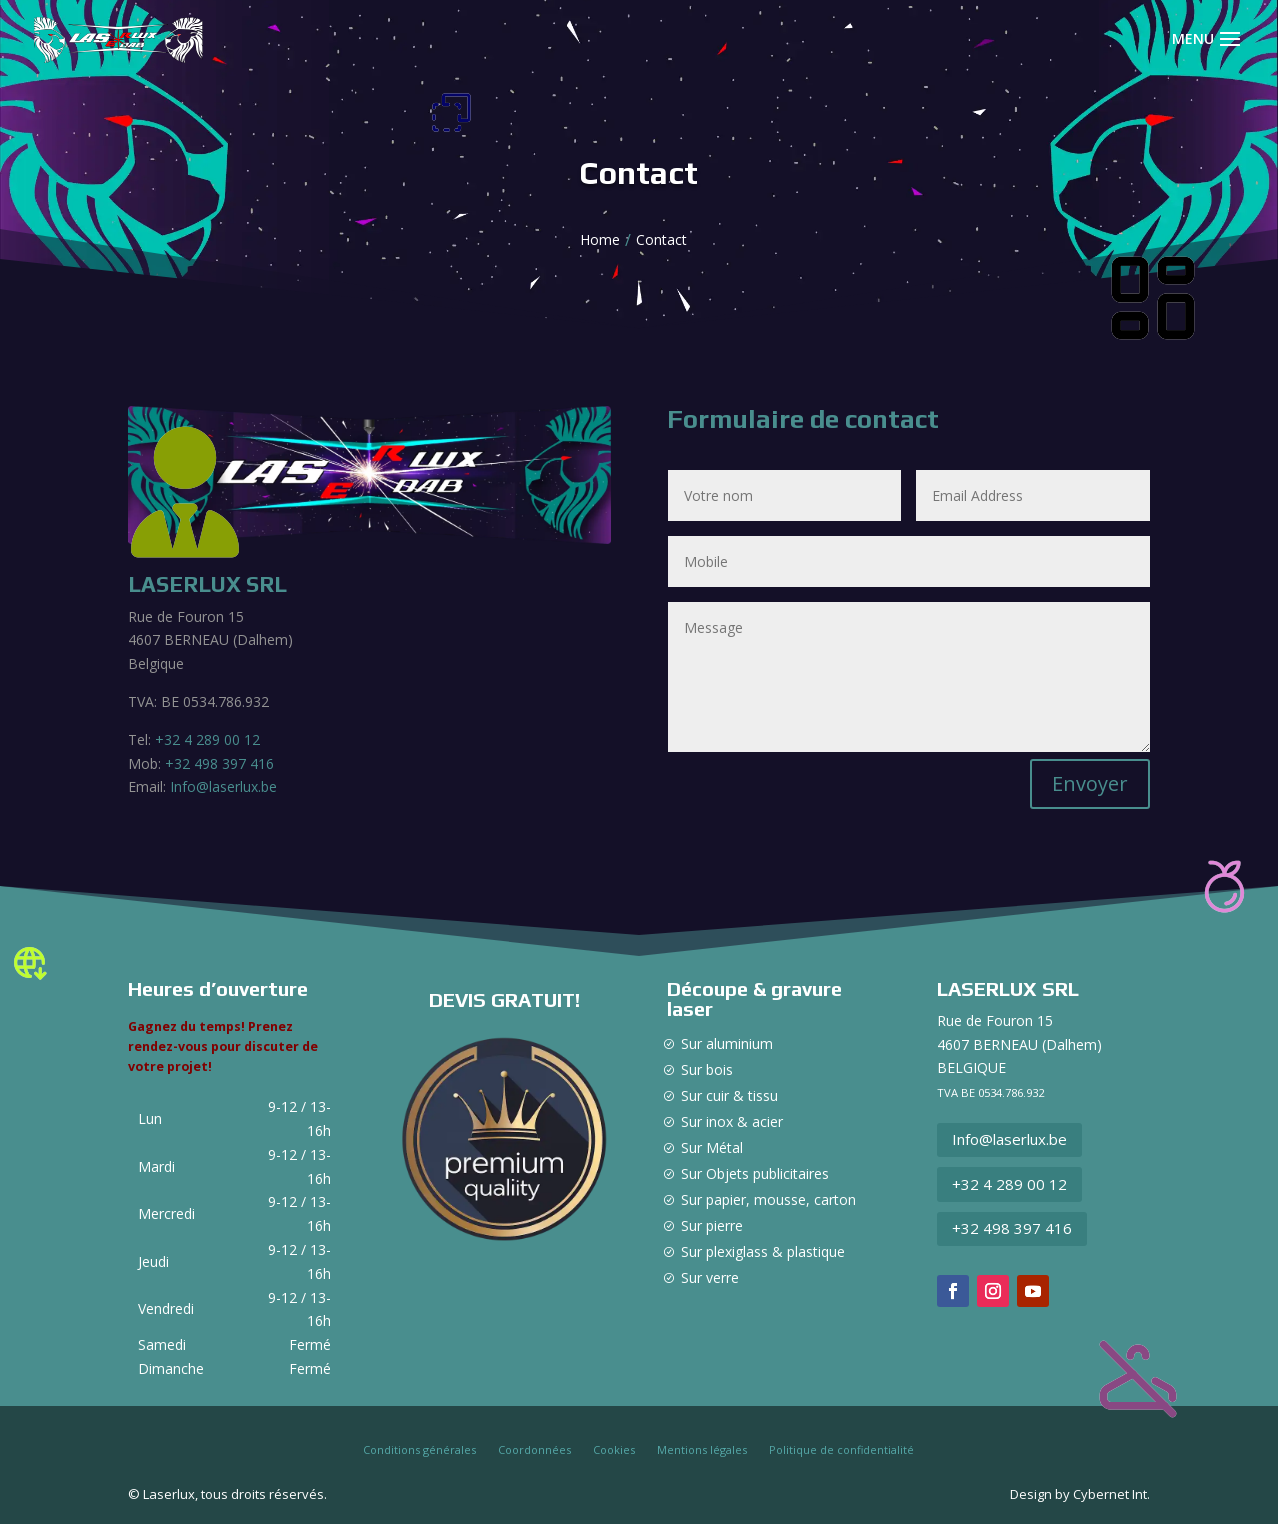 The width and height of the screenshot is (1278, 1524). I want to click on download from the web, so click(29, 962).